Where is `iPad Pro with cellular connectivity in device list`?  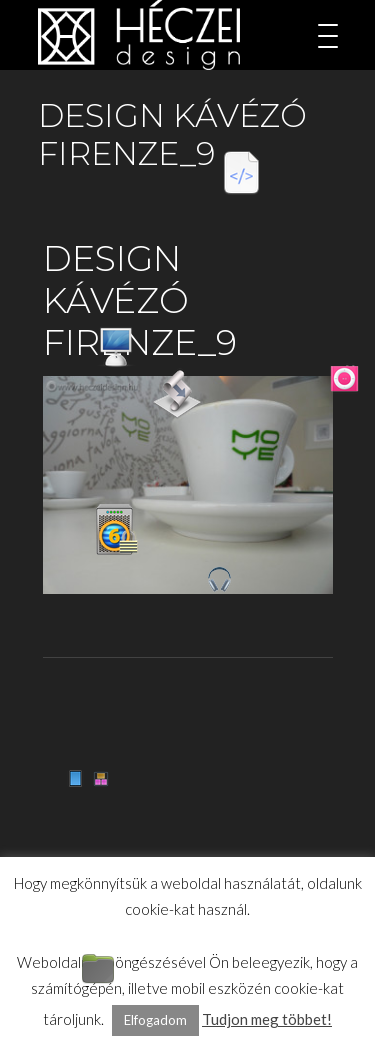
iPad Pro with cellular connectivity in device list is located at coordinates (75, 778).